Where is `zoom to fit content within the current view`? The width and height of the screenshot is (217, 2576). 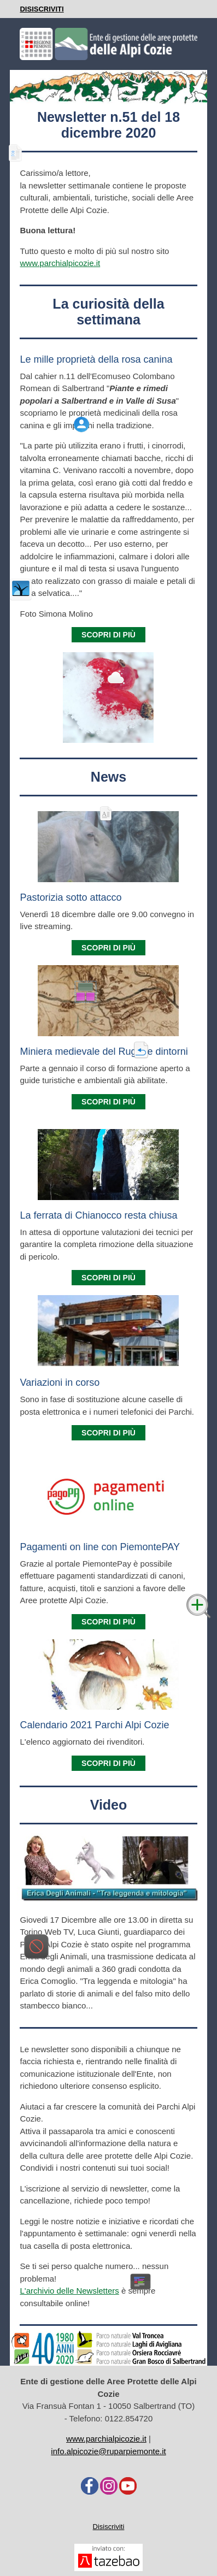 zoom to fit content within the current view is located at coordinates (198, 1606).